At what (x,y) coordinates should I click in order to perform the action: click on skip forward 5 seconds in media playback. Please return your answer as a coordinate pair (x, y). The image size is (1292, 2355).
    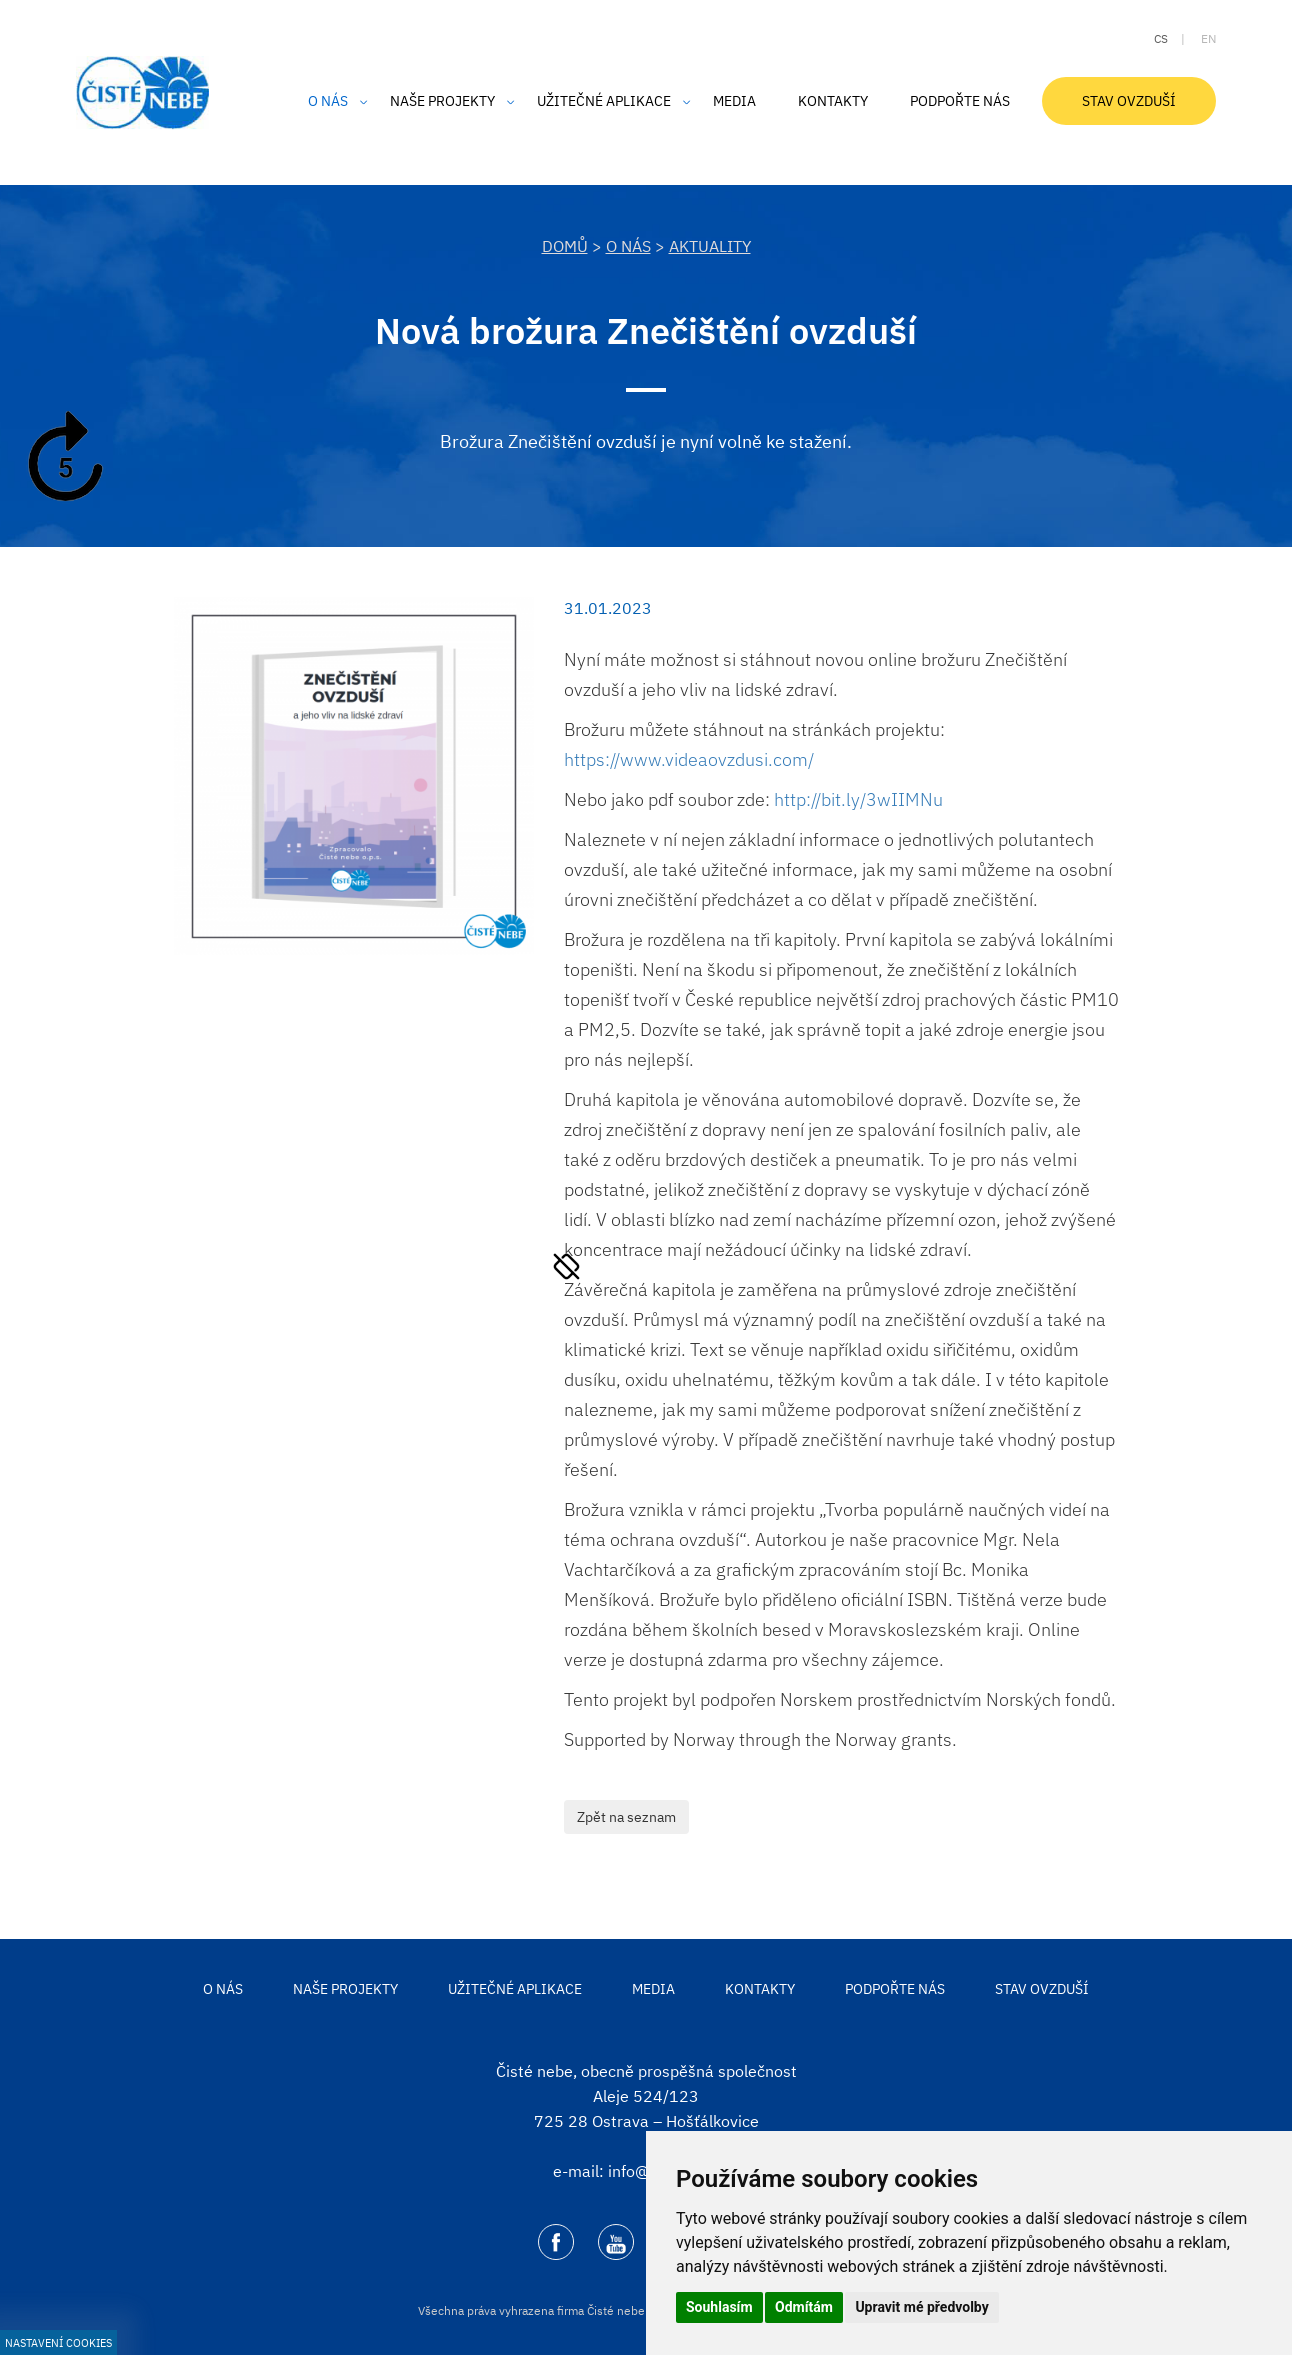
    Looking at the image, I should click on (66, 459).